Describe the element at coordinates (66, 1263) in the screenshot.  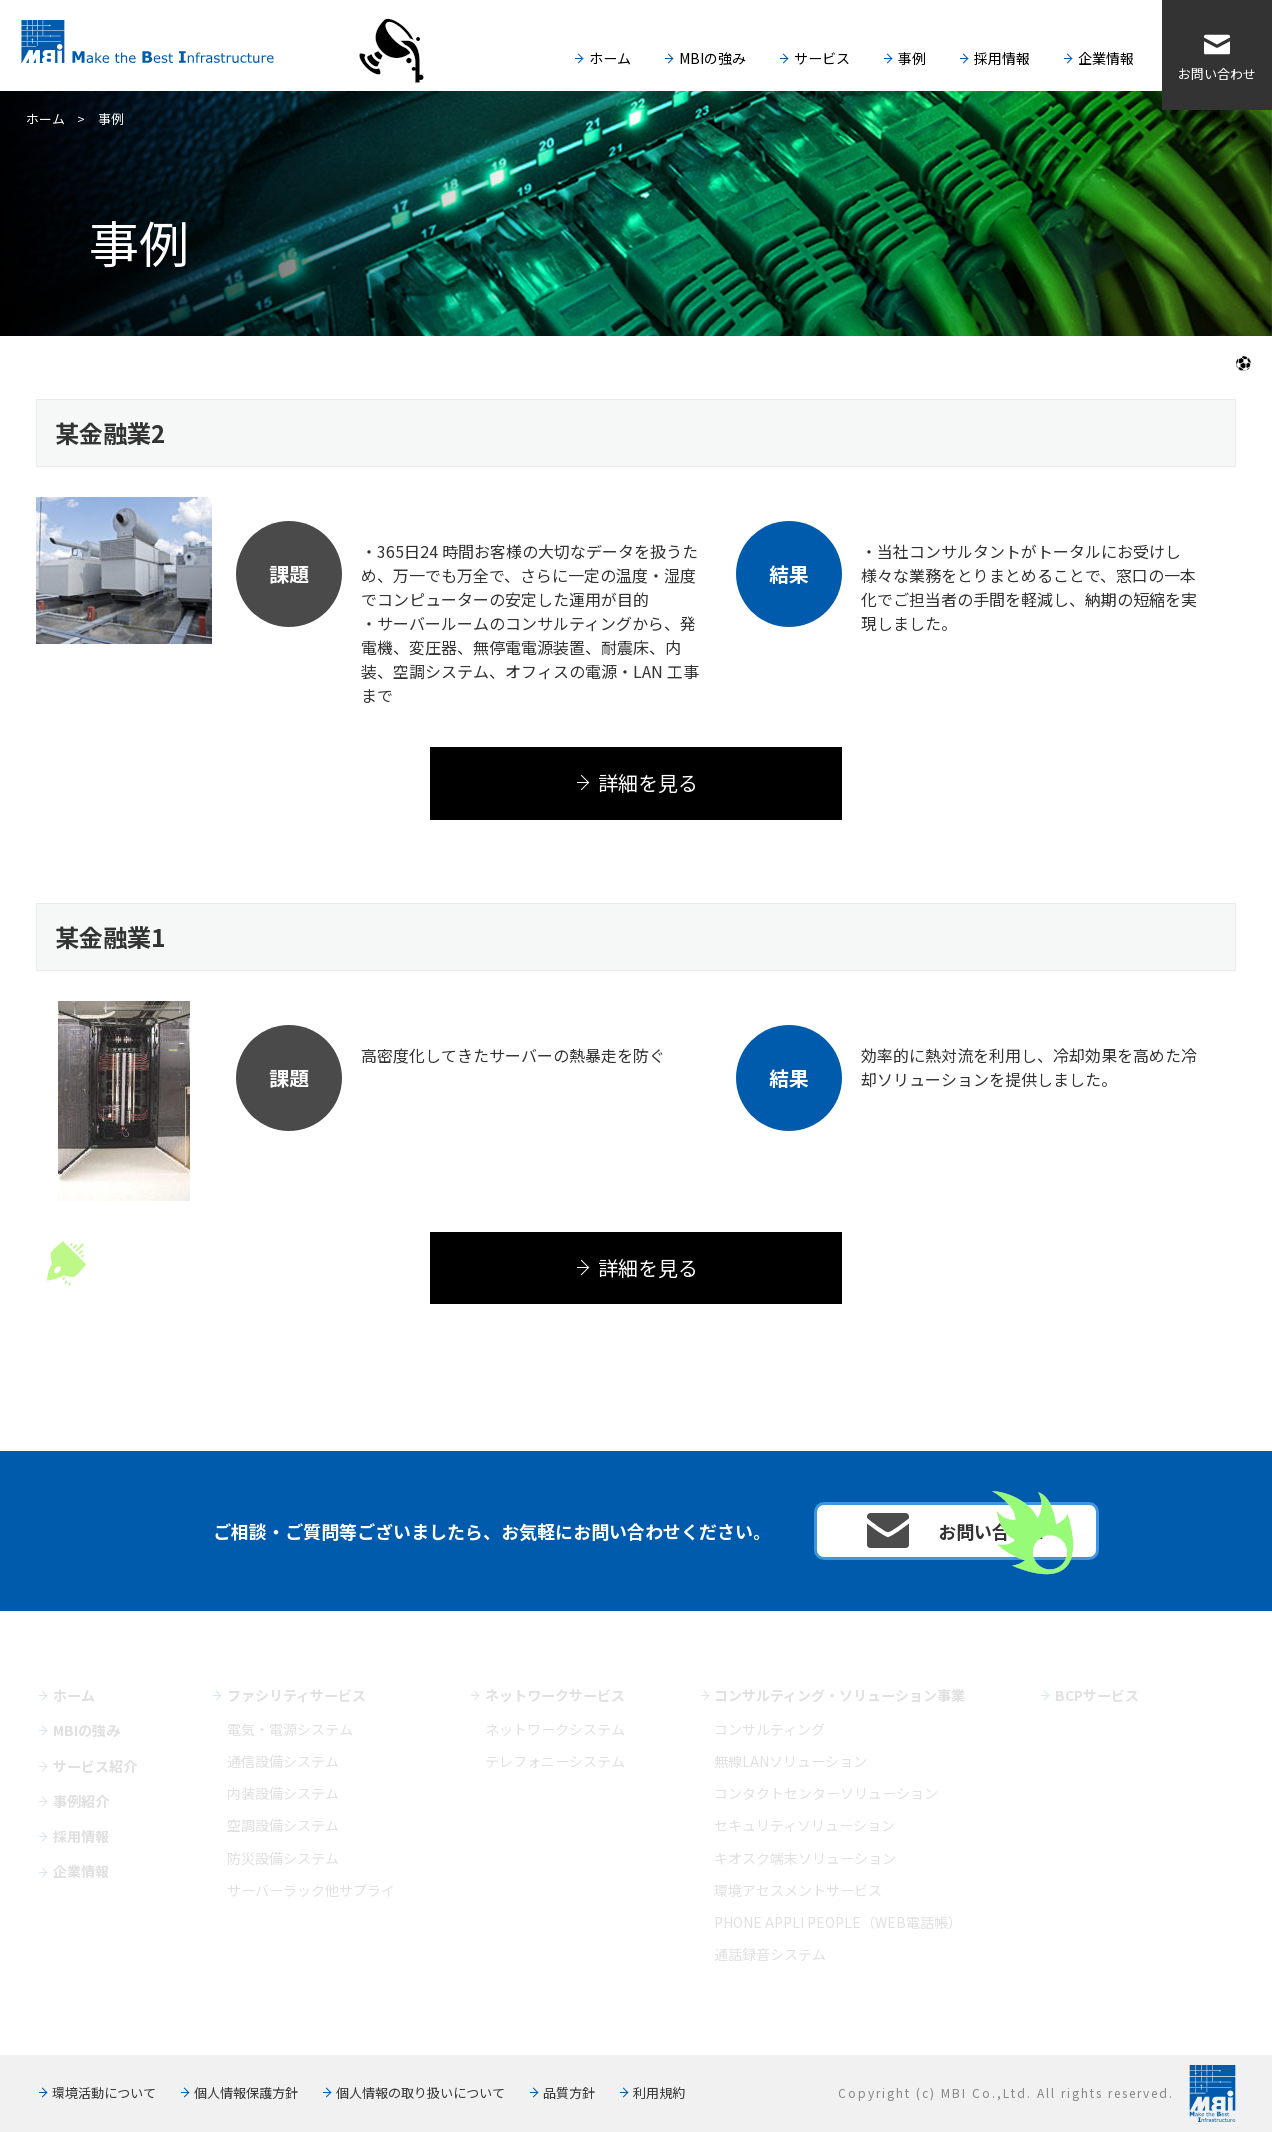
I see `launch bombing run or airstrike action` at that location.